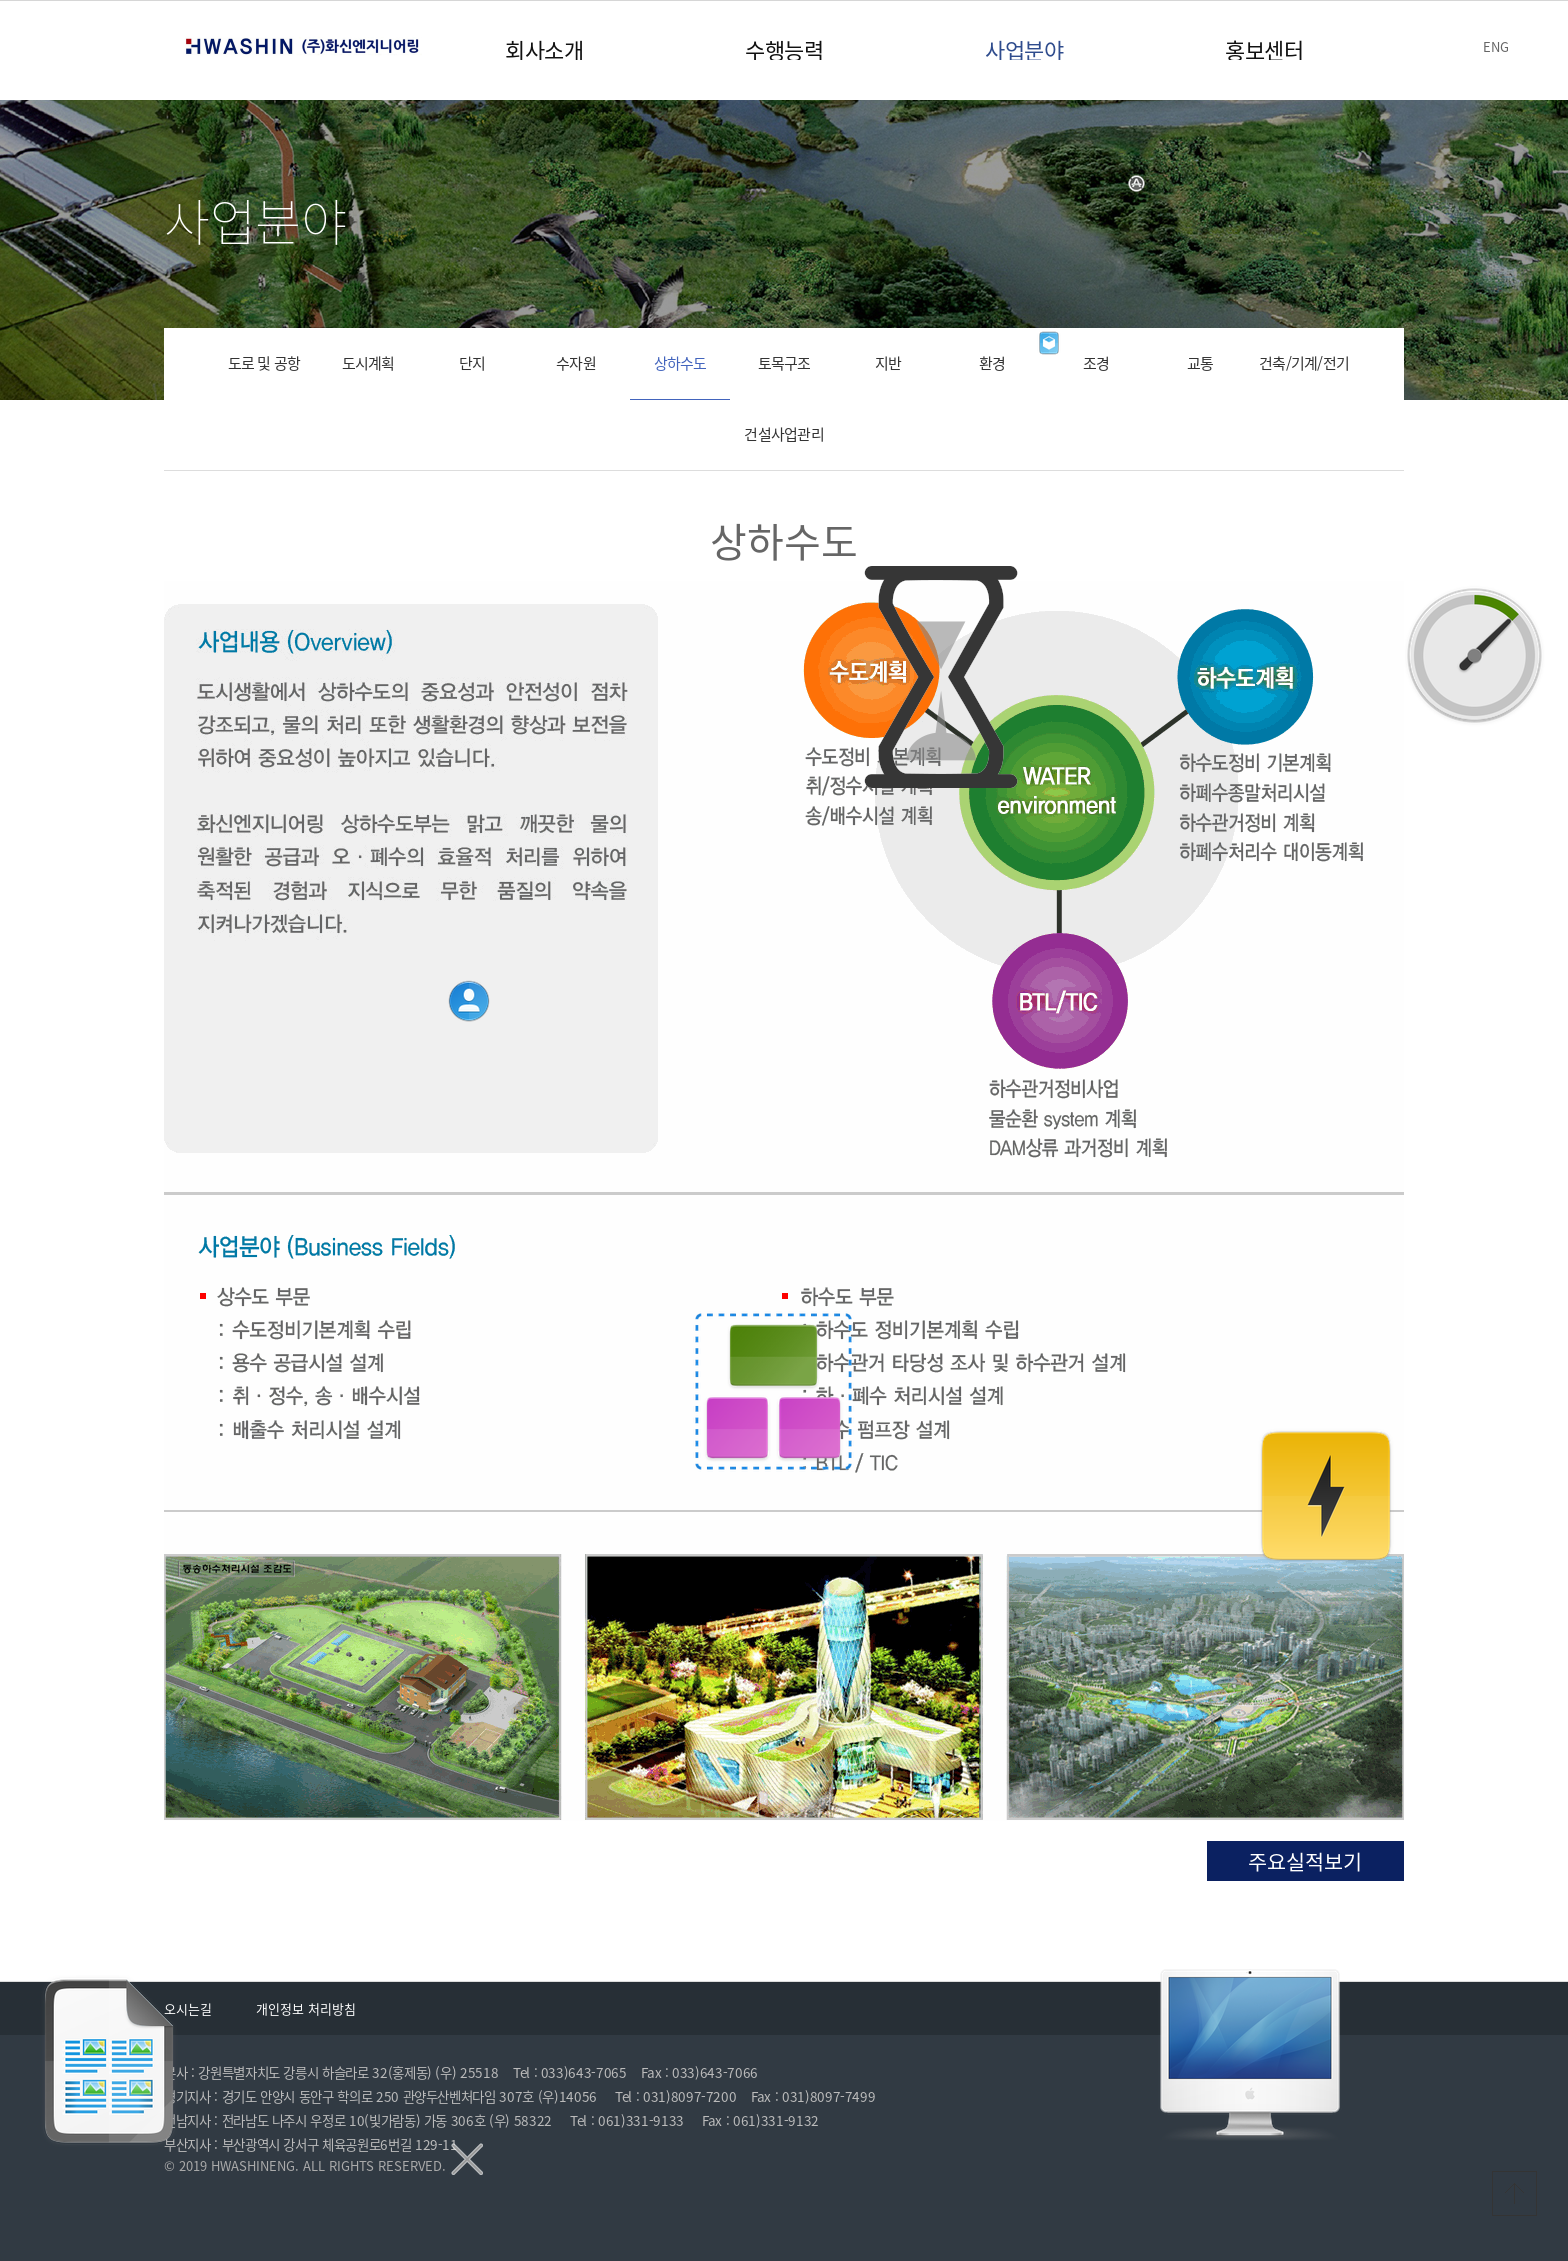 The image size is (1568, 2261). Describe the element at coordinates (1326, 1496) in the screenshot. I see `access power and battery settings` at that location.